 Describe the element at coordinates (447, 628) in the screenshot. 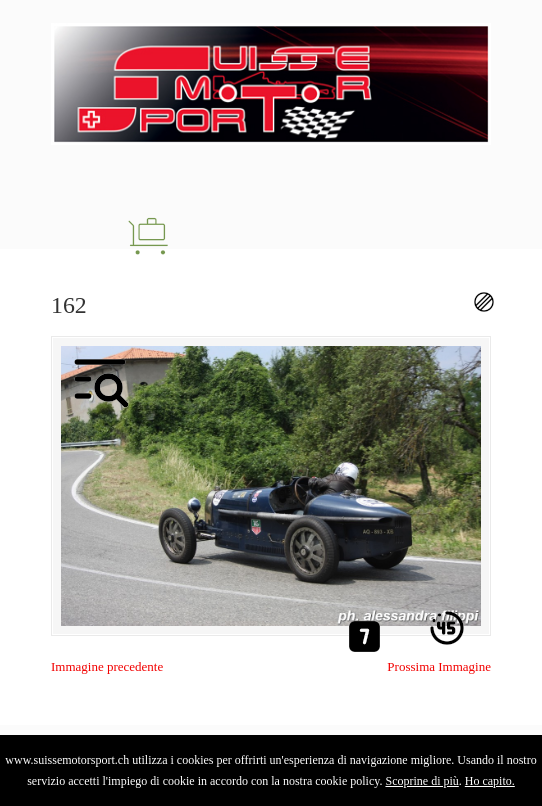

I see `set a 45-minute timer or duration` at that location.